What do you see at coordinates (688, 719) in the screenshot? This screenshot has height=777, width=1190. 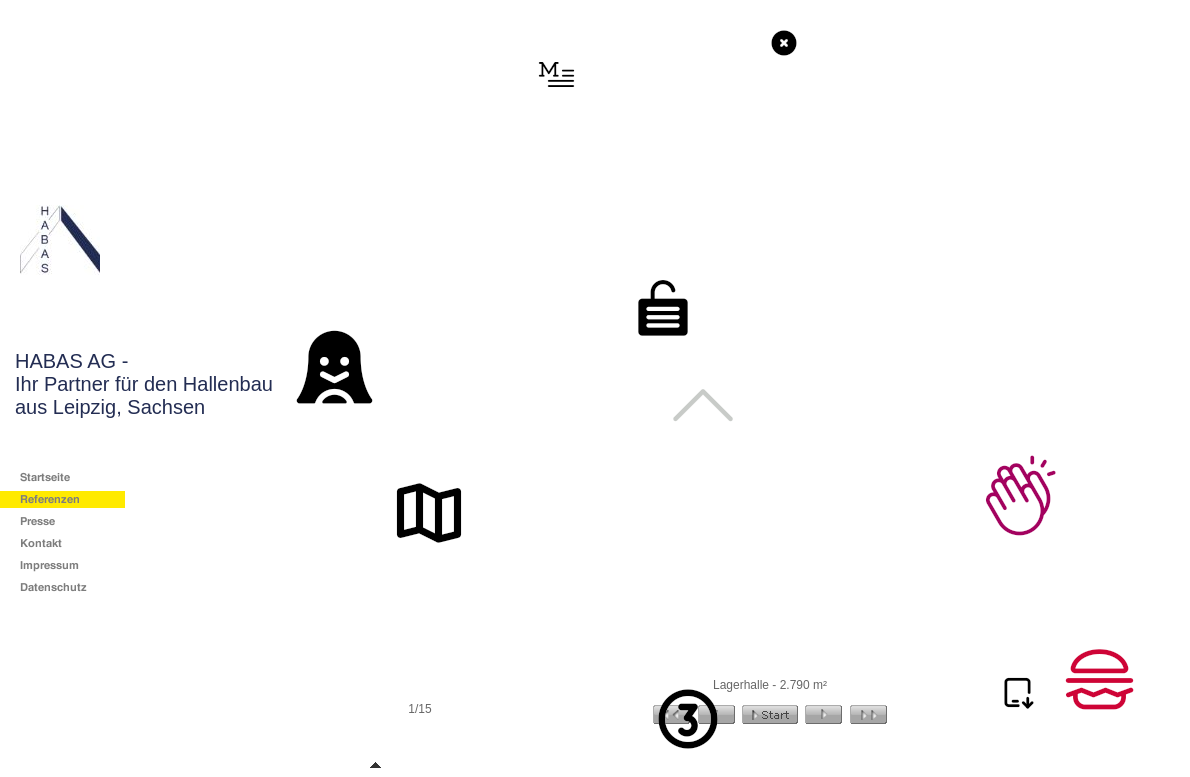 I see `indicates step three in a multi-step process` at bounding box center [688, 719].